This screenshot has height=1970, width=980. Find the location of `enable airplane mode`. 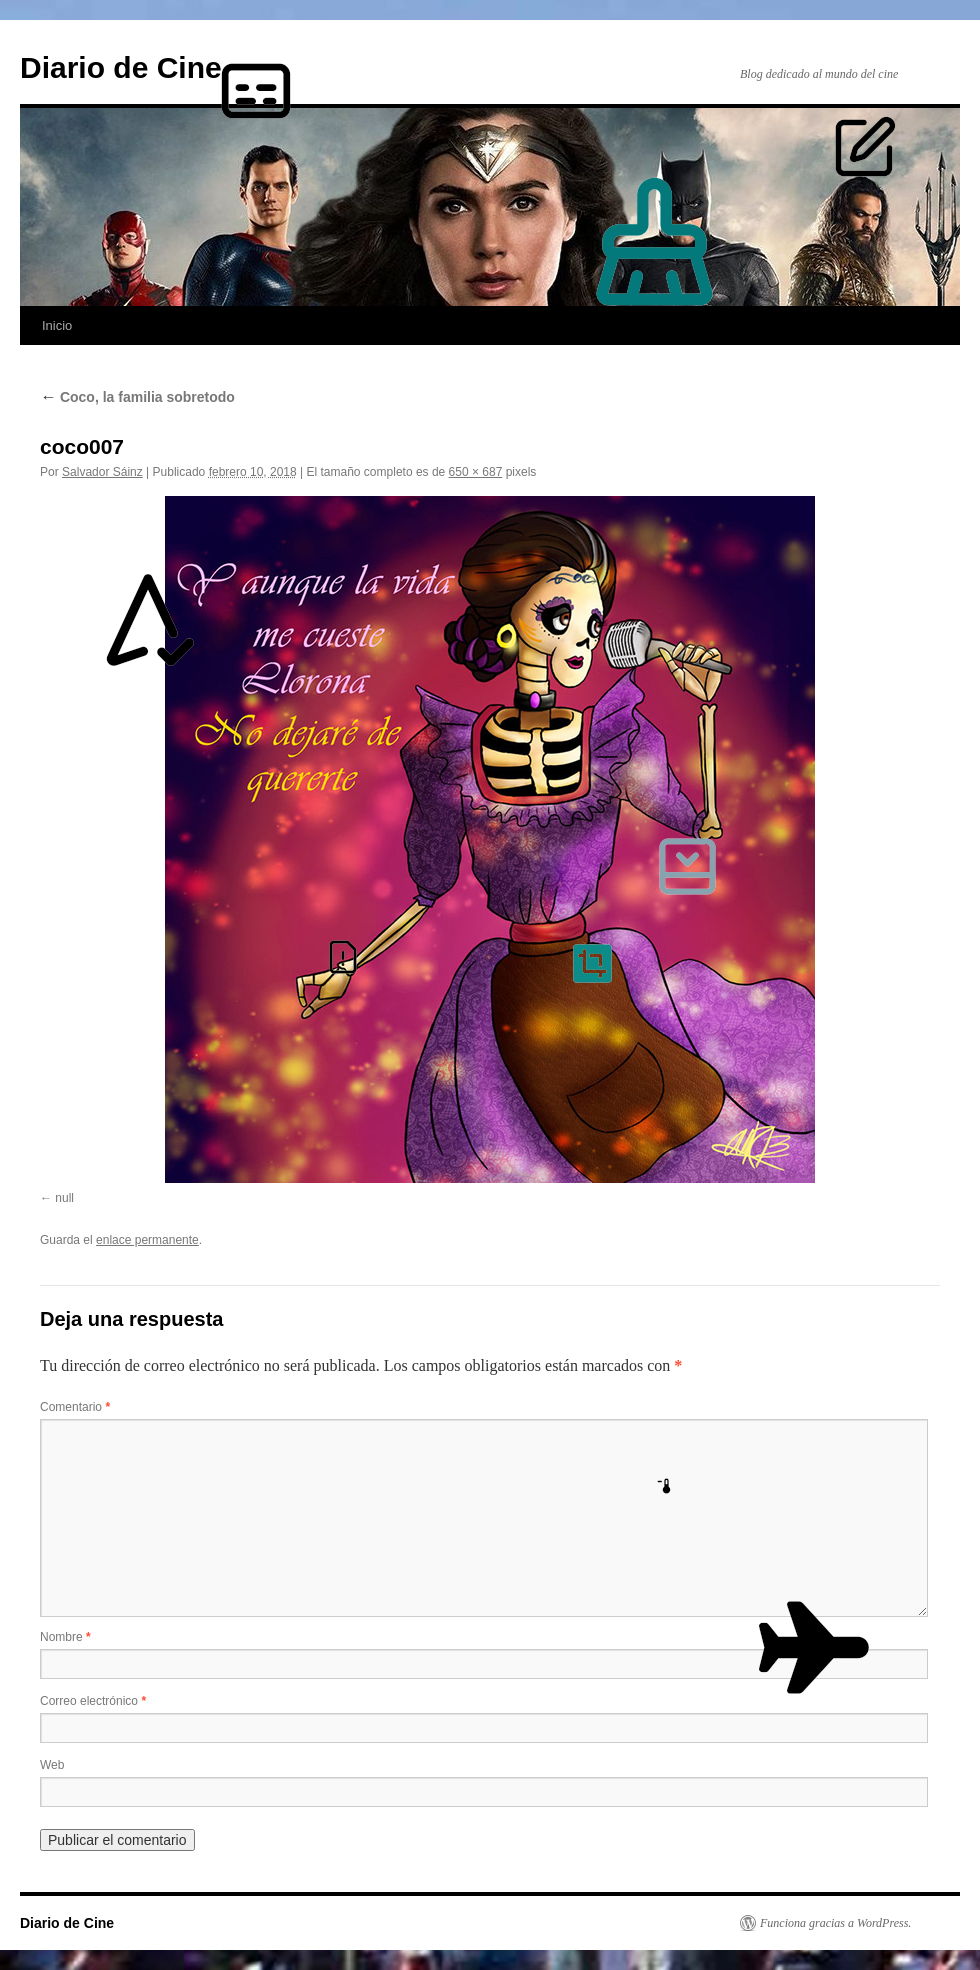

enable airplane mode is located at coordinates (813, 1647).